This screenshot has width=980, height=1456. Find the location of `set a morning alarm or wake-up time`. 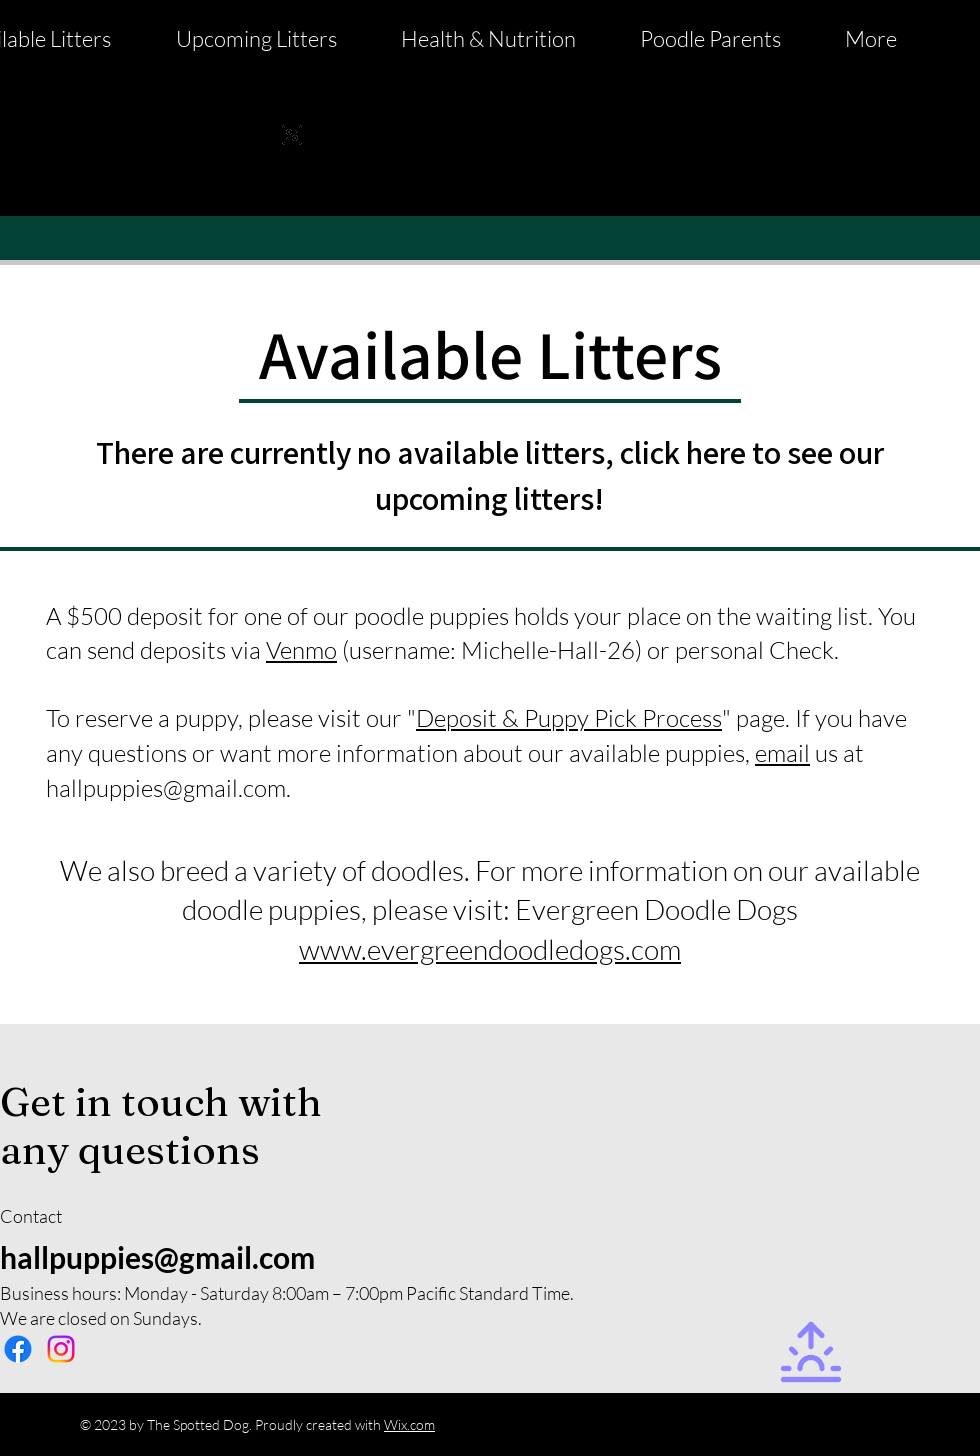

set a morning alarm or wake-up time is located at coordinates (811, 1352).